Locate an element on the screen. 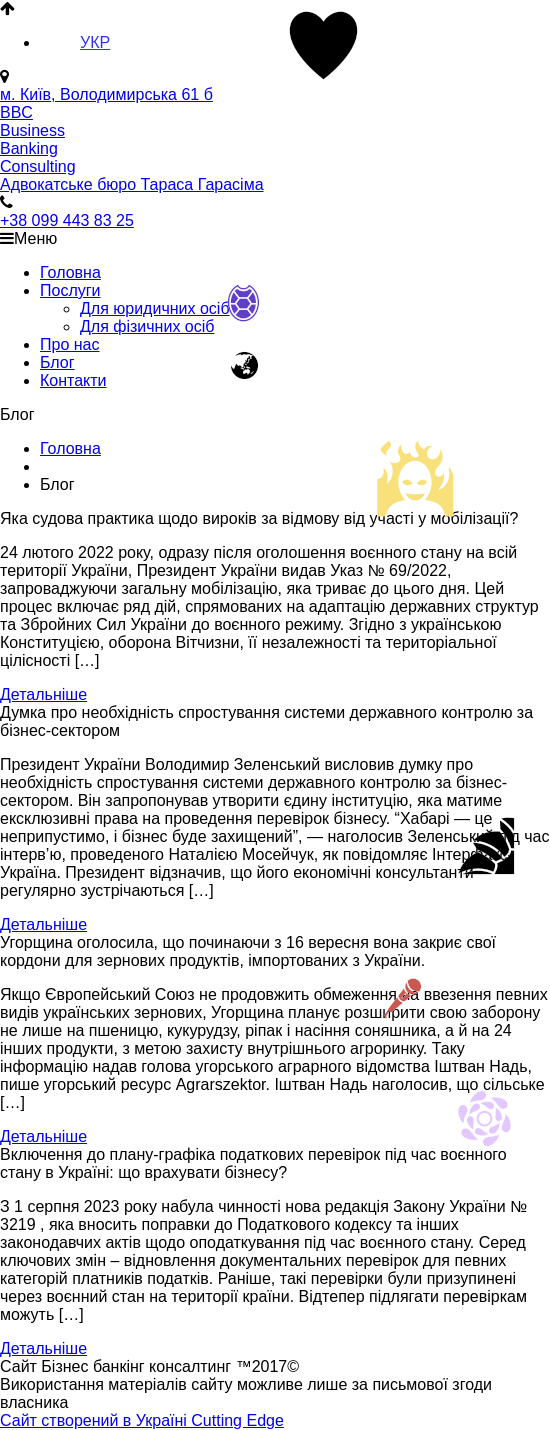 This screenshot has width=550, height=1430. select asia-oceania region is located at coordinates (244, 365).